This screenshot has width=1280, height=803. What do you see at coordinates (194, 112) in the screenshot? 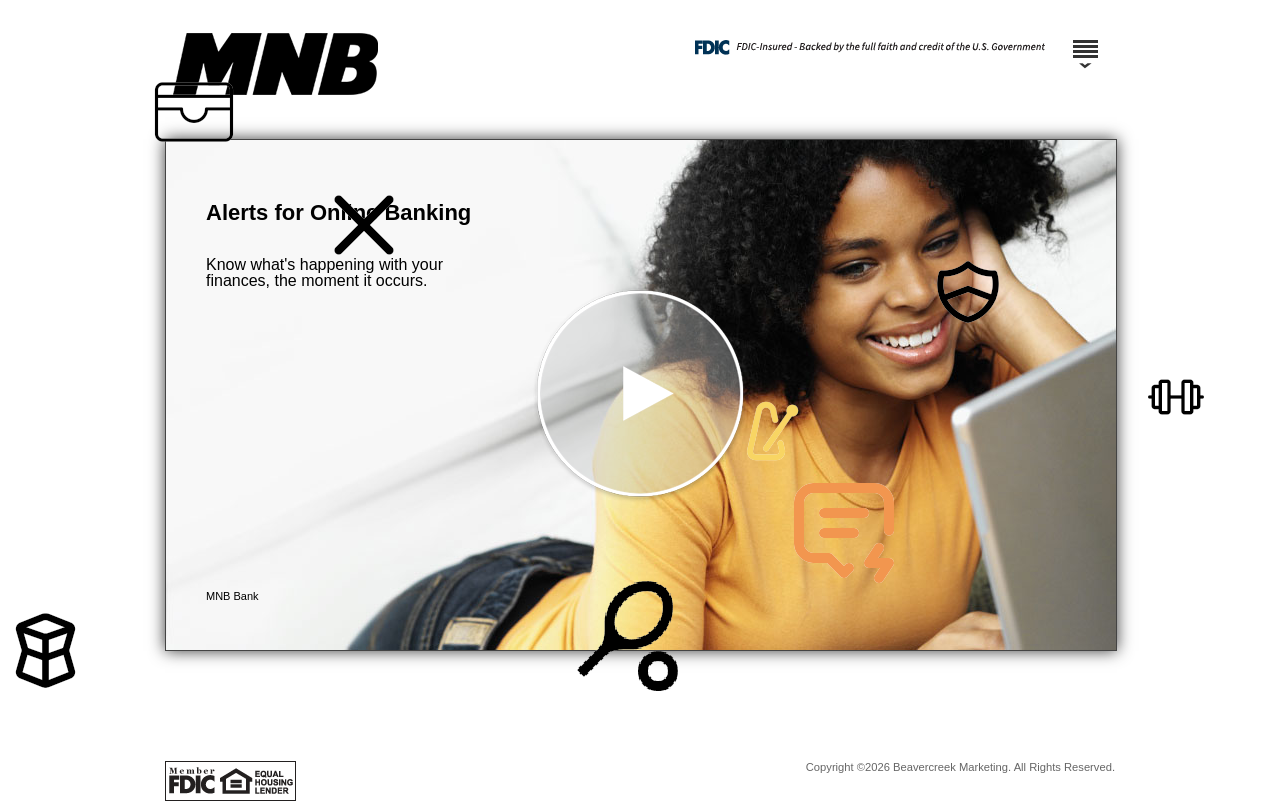
I see `access your wallet or saved payment methods` at bounding box center [194, 112].